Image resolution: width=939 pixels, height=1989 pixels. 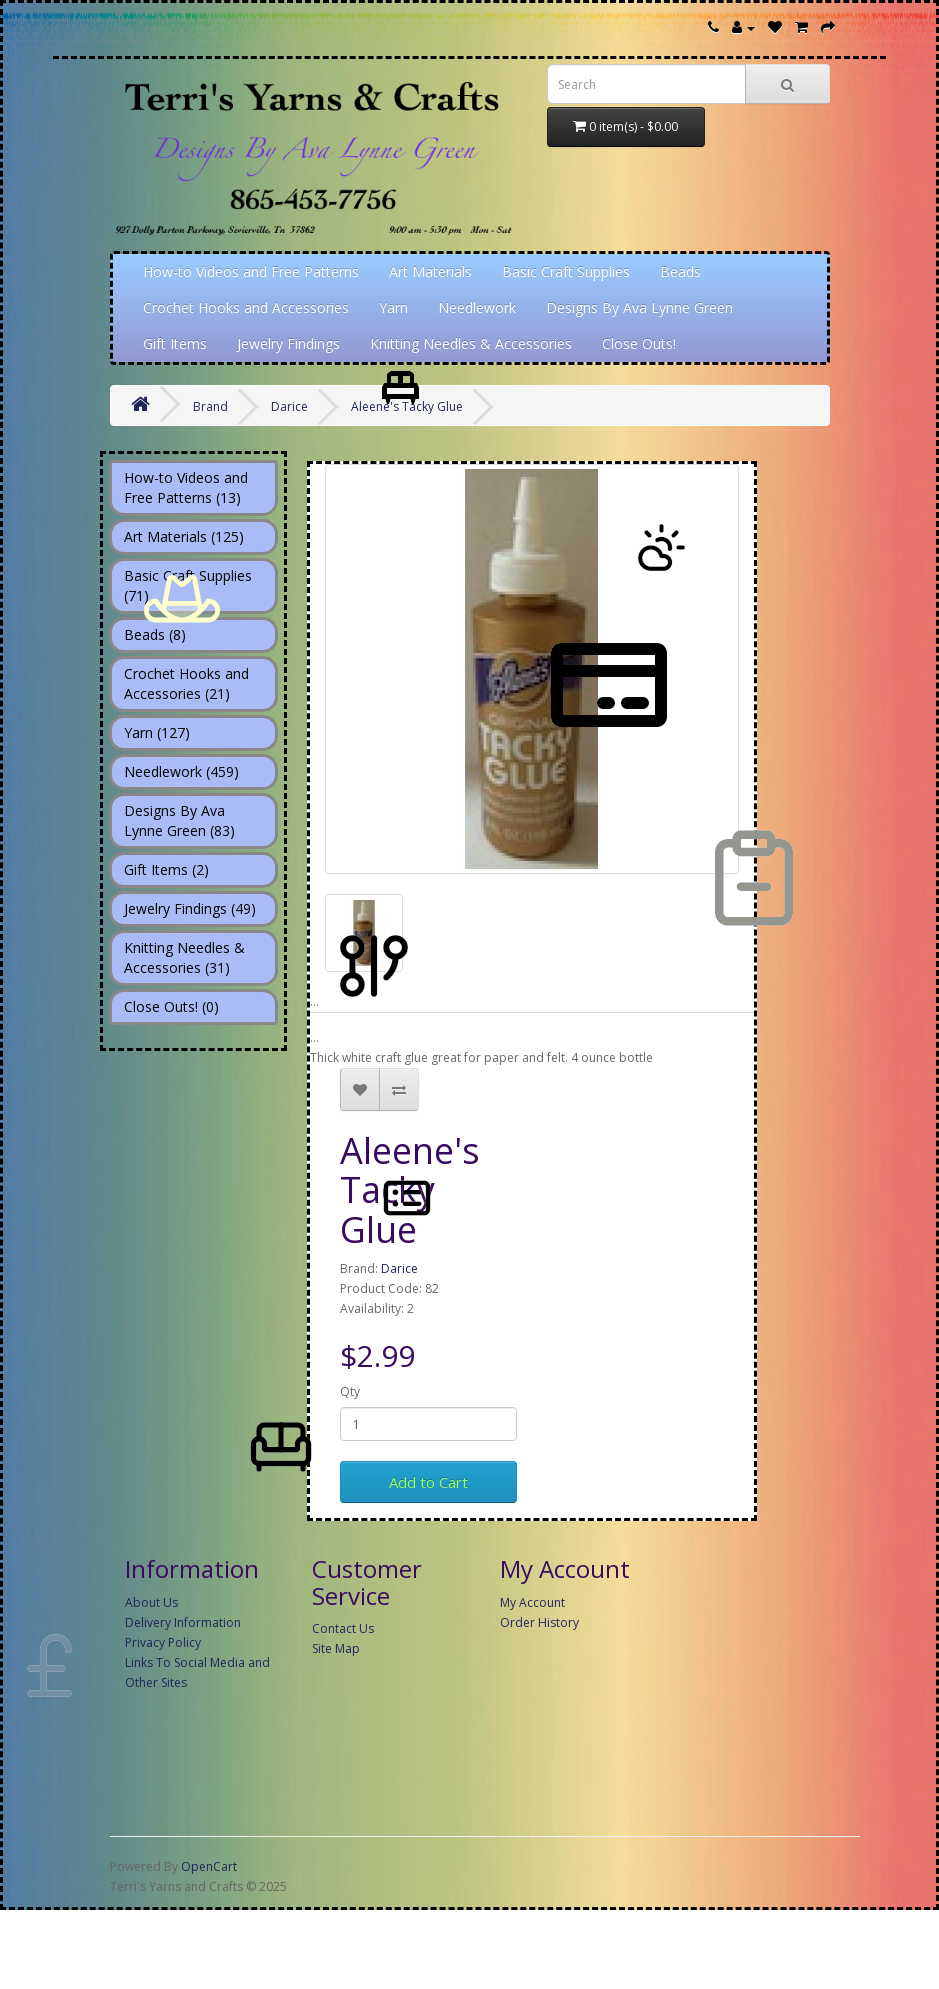 What do you see at coordinates (400, 387) in the screenshot?
I see `view single room accommodation options` at bounding box center [400, 387].